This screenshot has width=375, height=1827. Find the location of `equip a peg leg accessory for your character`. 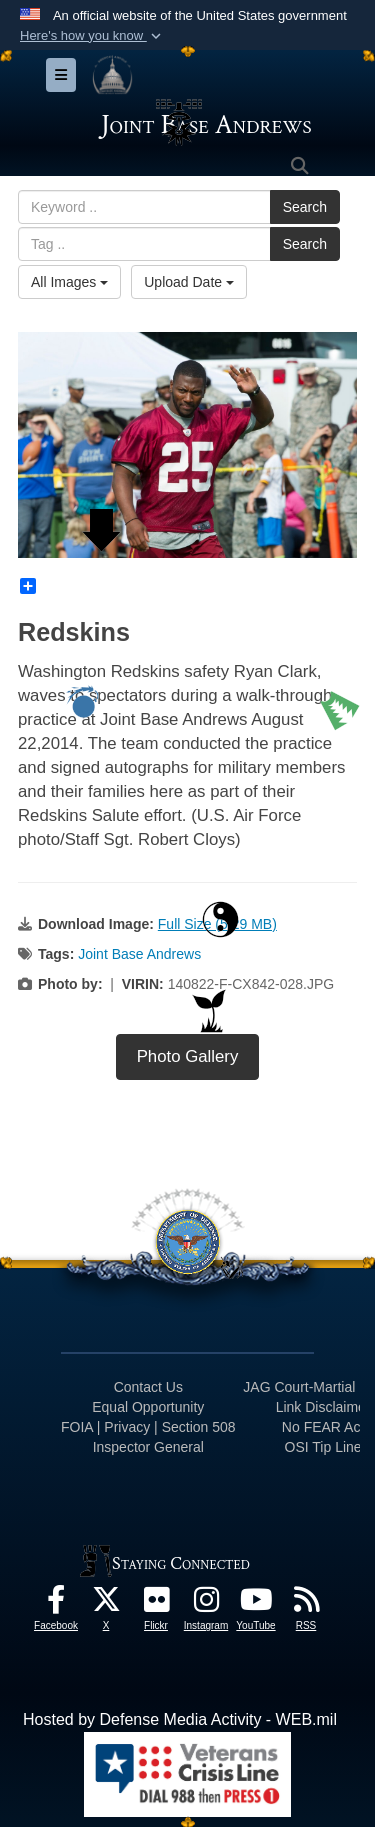

equip a peg leg accessory for your character is located at coordinates (96, 1561).